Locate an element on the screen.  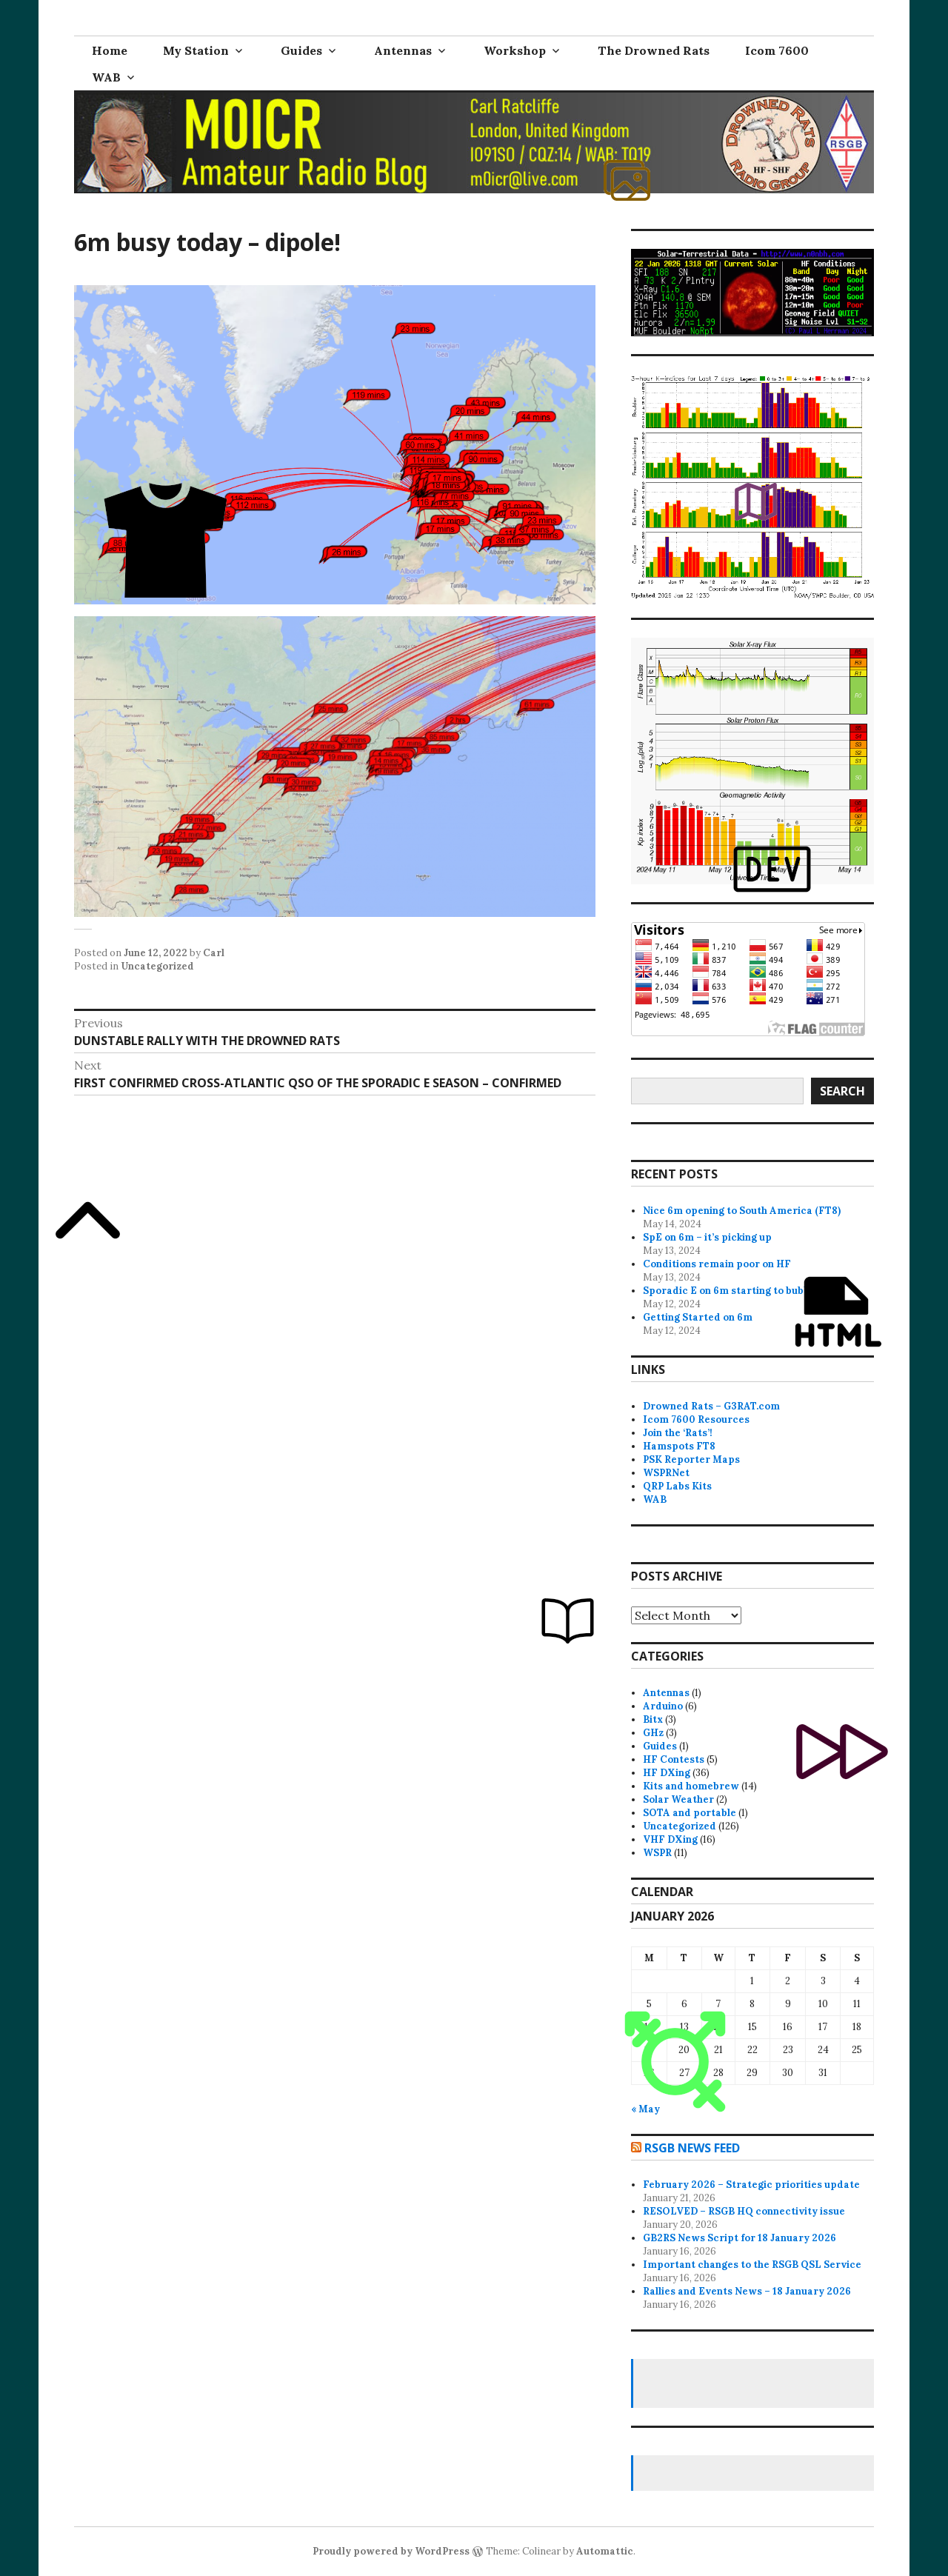
collapse an expanded section is located at coordinates (87, 1220).